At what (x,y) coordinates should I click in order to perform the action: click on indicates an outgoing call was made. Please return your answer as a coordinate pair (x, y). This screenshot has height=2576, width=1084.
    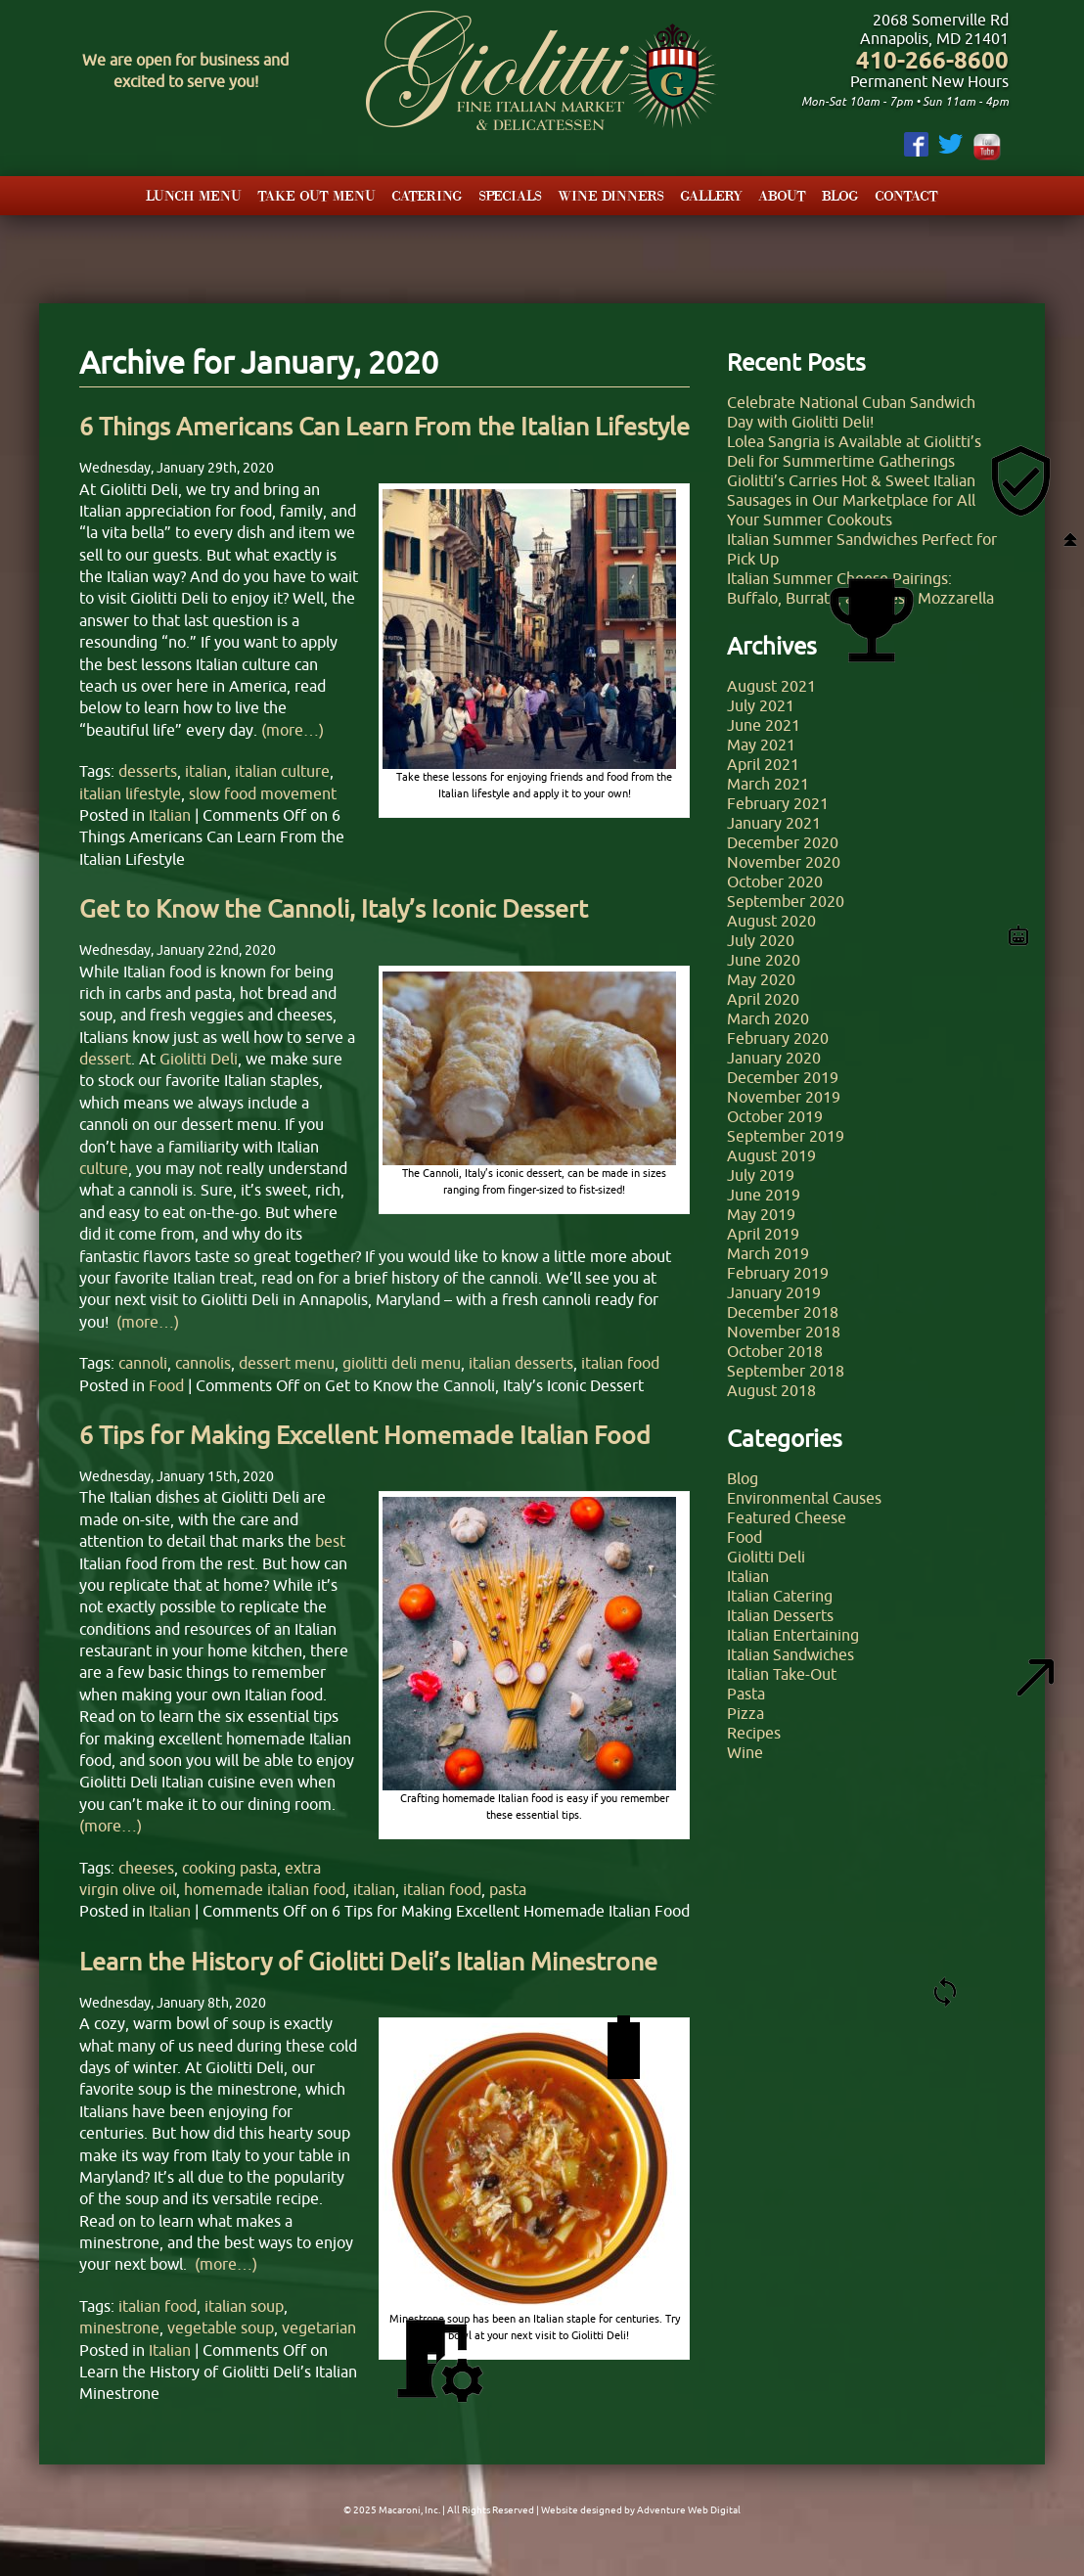
    Looking at the image, I should click on (1036, 1677).